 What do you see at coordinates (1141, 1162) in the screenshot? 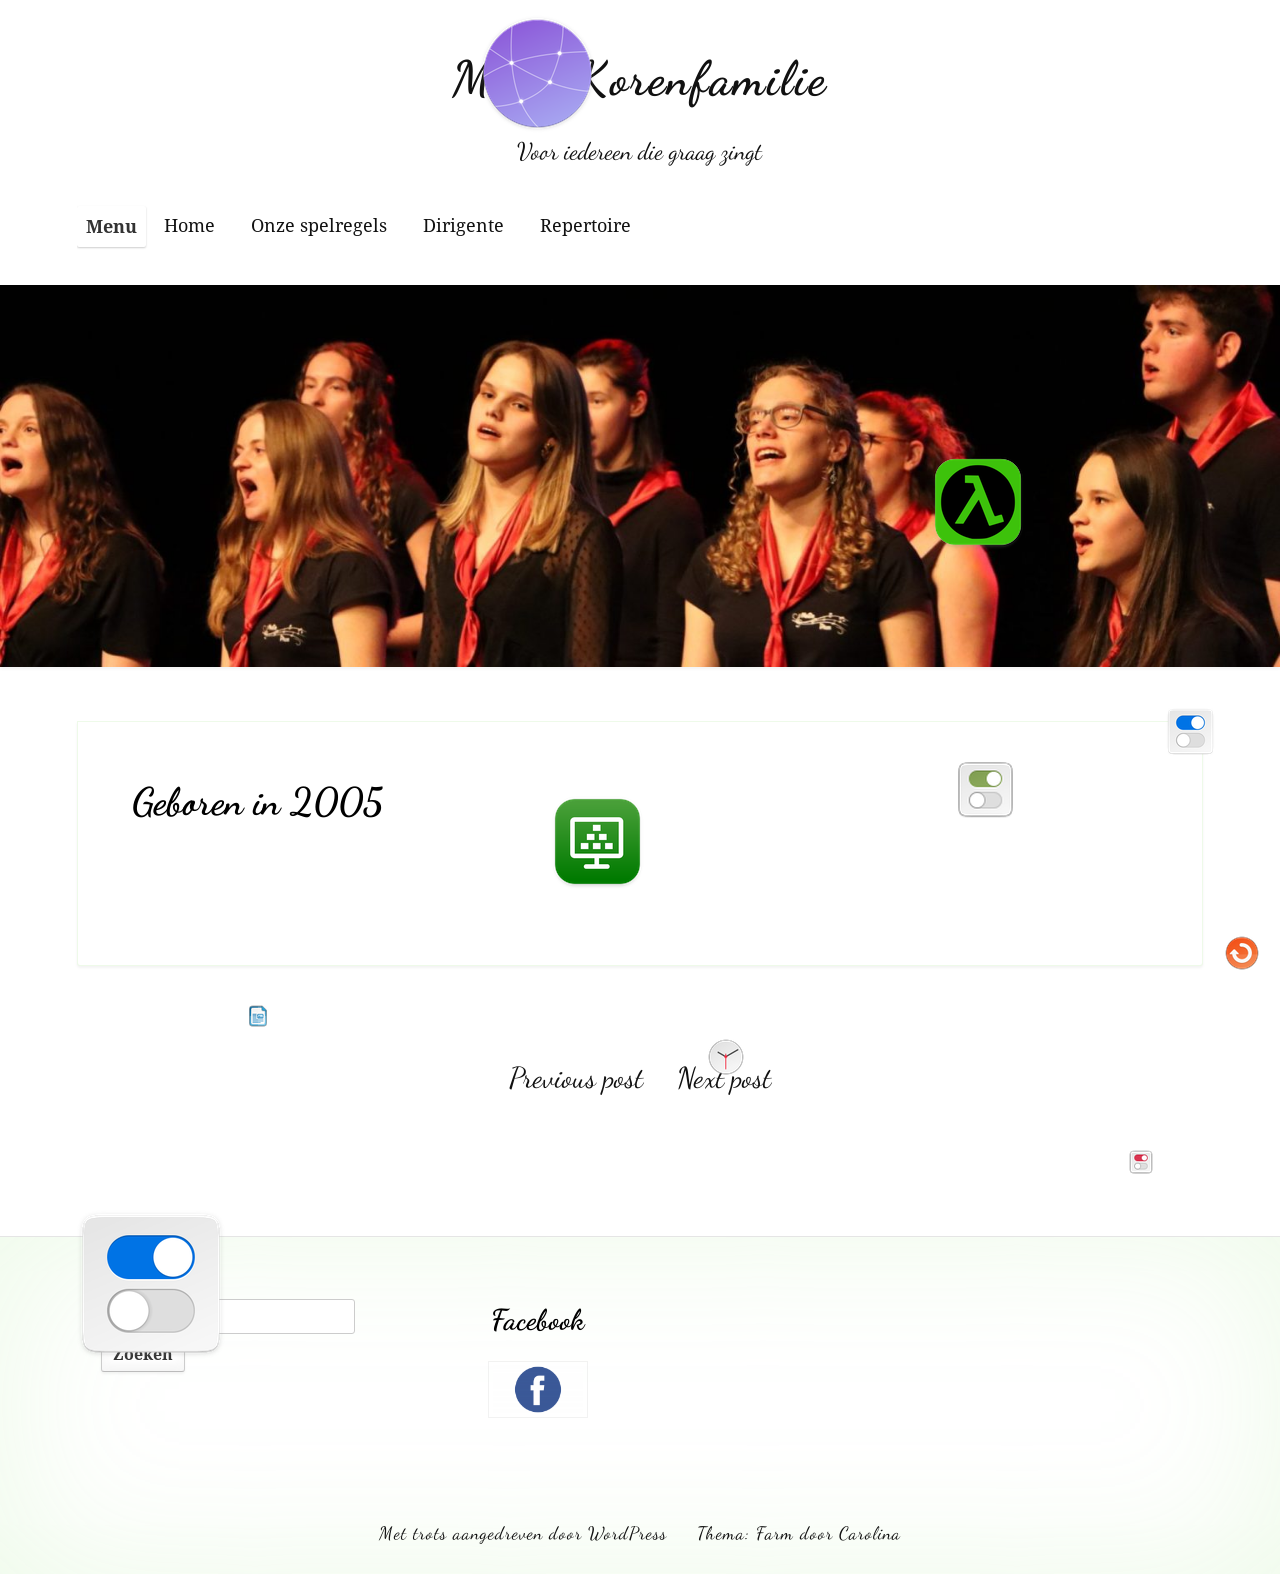
I see `open gnome tweaks to customize system settings` at bounding box center [1141, 1162].